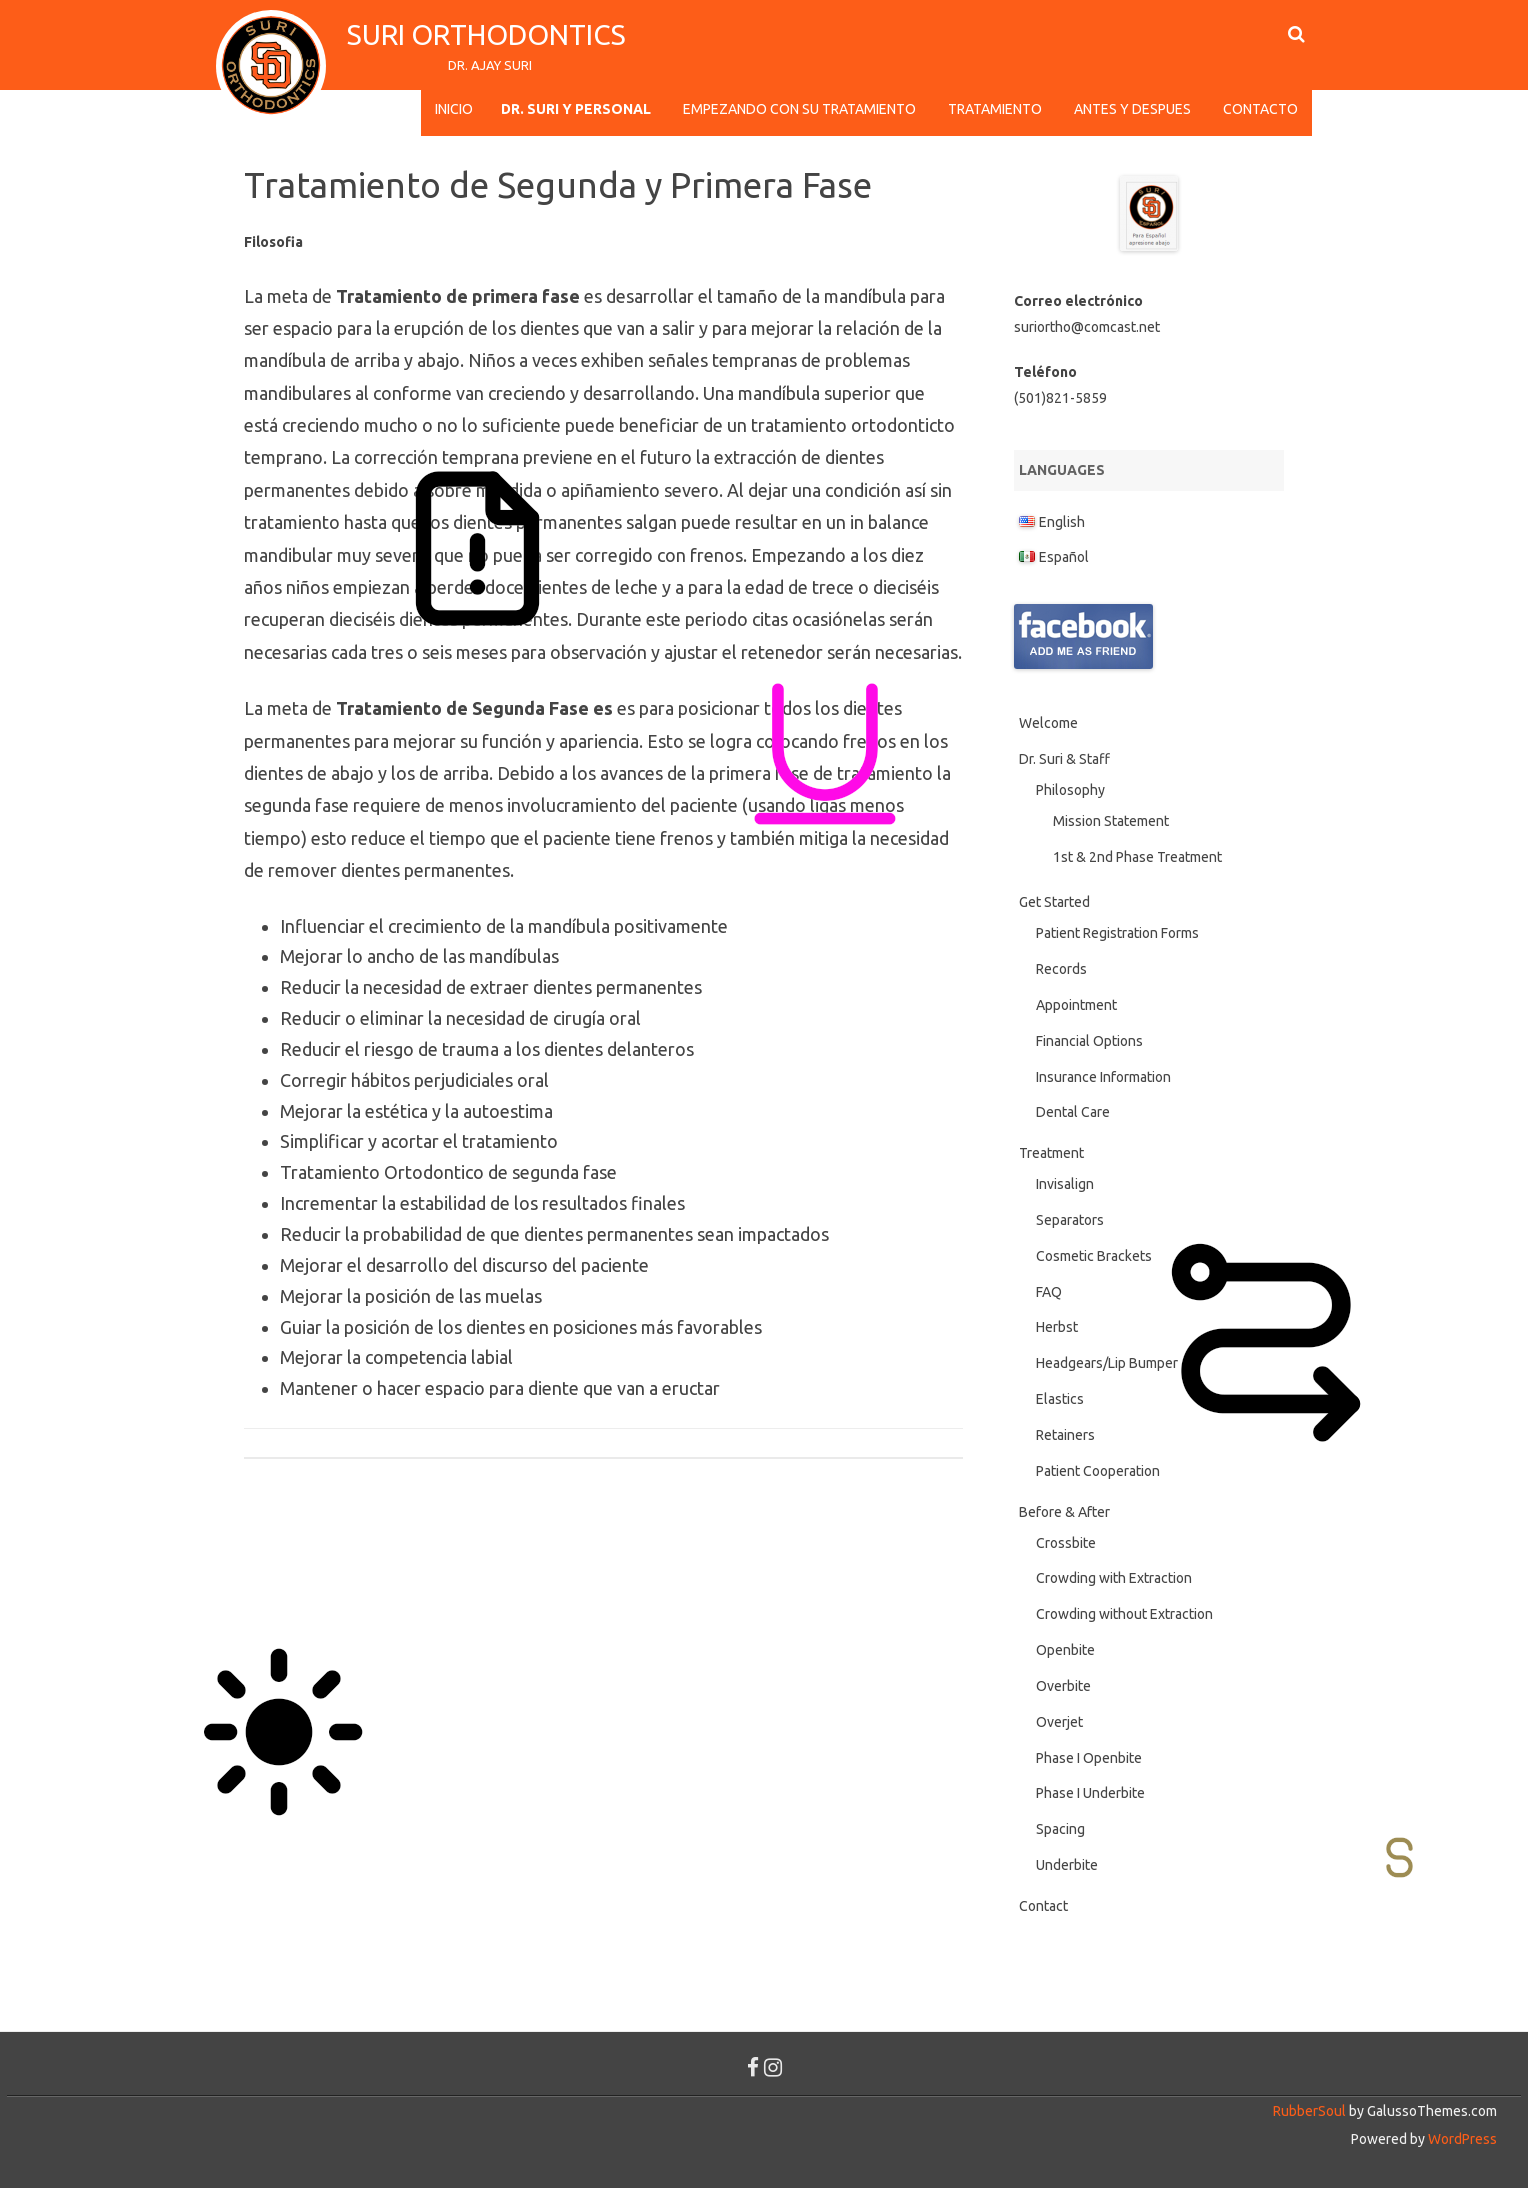  I want to click on apply underline formatting to selected text, so click(825, 754).